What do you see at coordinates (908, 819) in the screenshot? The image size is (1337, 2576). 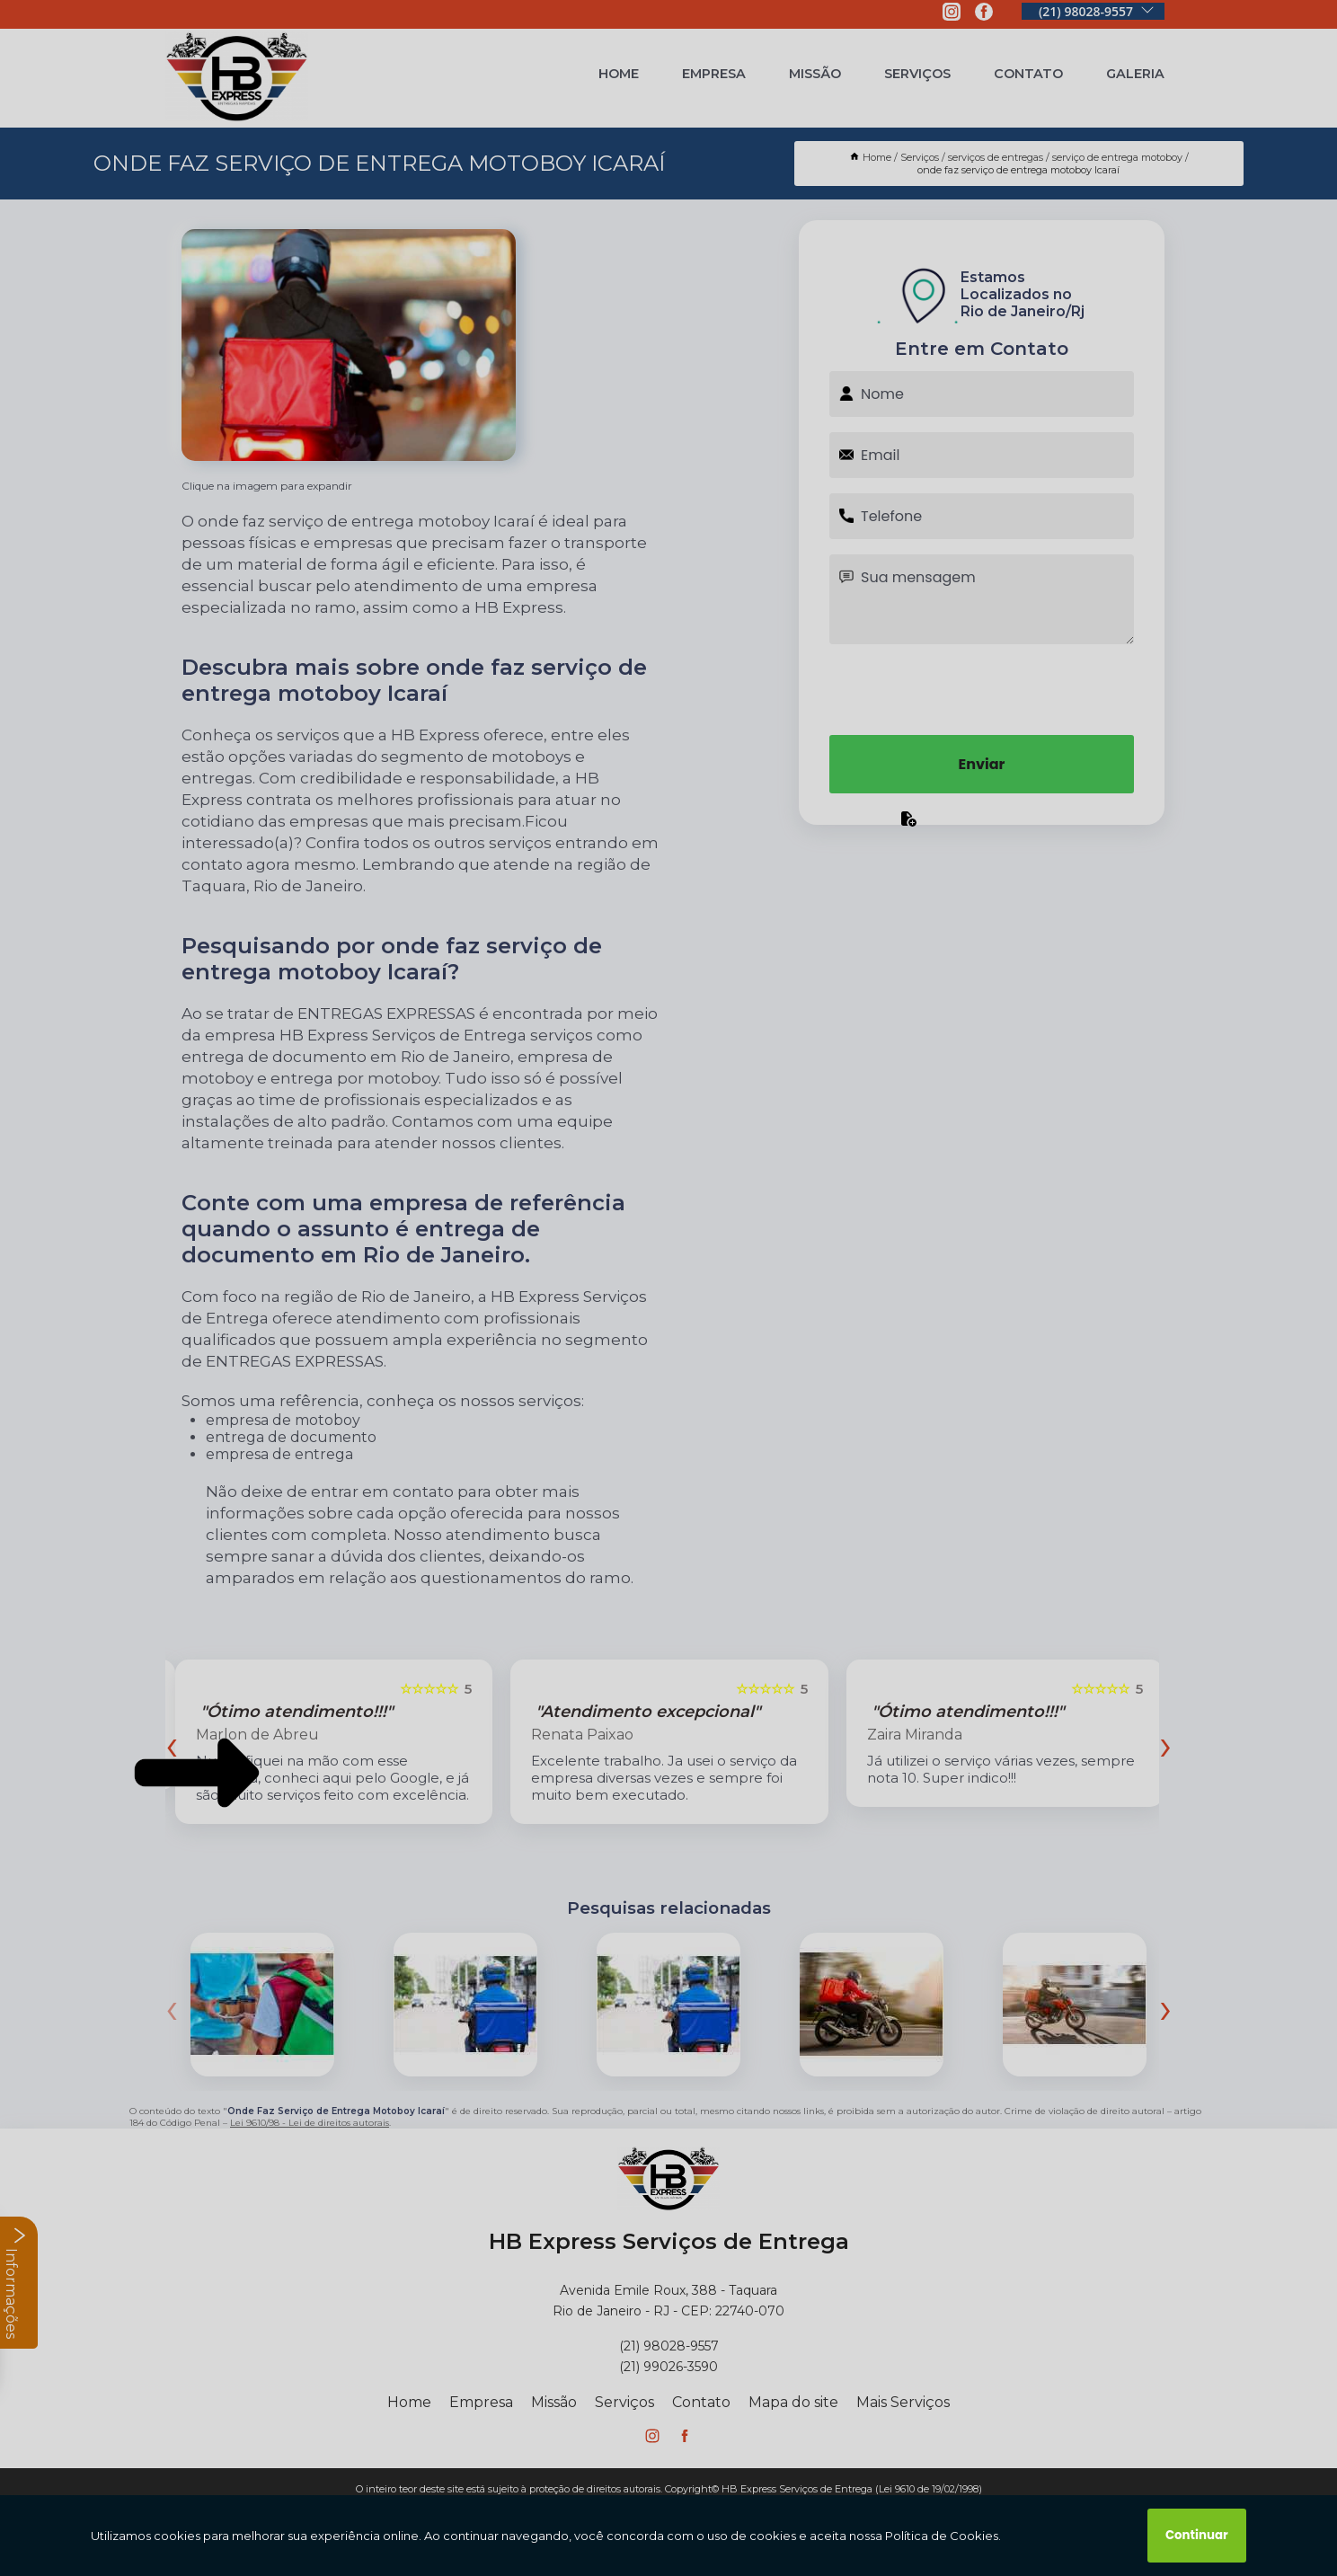 I see `create a new file` at bounding box center [908, 819].